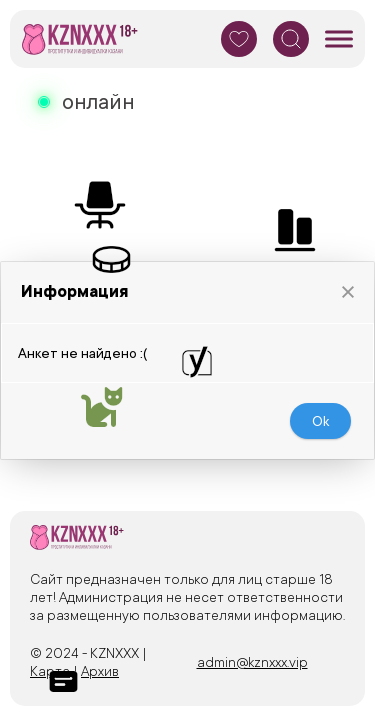 This screenshot has height=720, width=375. Describe the element at coordinates (295, 231) in the screenshot. I see `align selected objects to the bottom edge` at that location.